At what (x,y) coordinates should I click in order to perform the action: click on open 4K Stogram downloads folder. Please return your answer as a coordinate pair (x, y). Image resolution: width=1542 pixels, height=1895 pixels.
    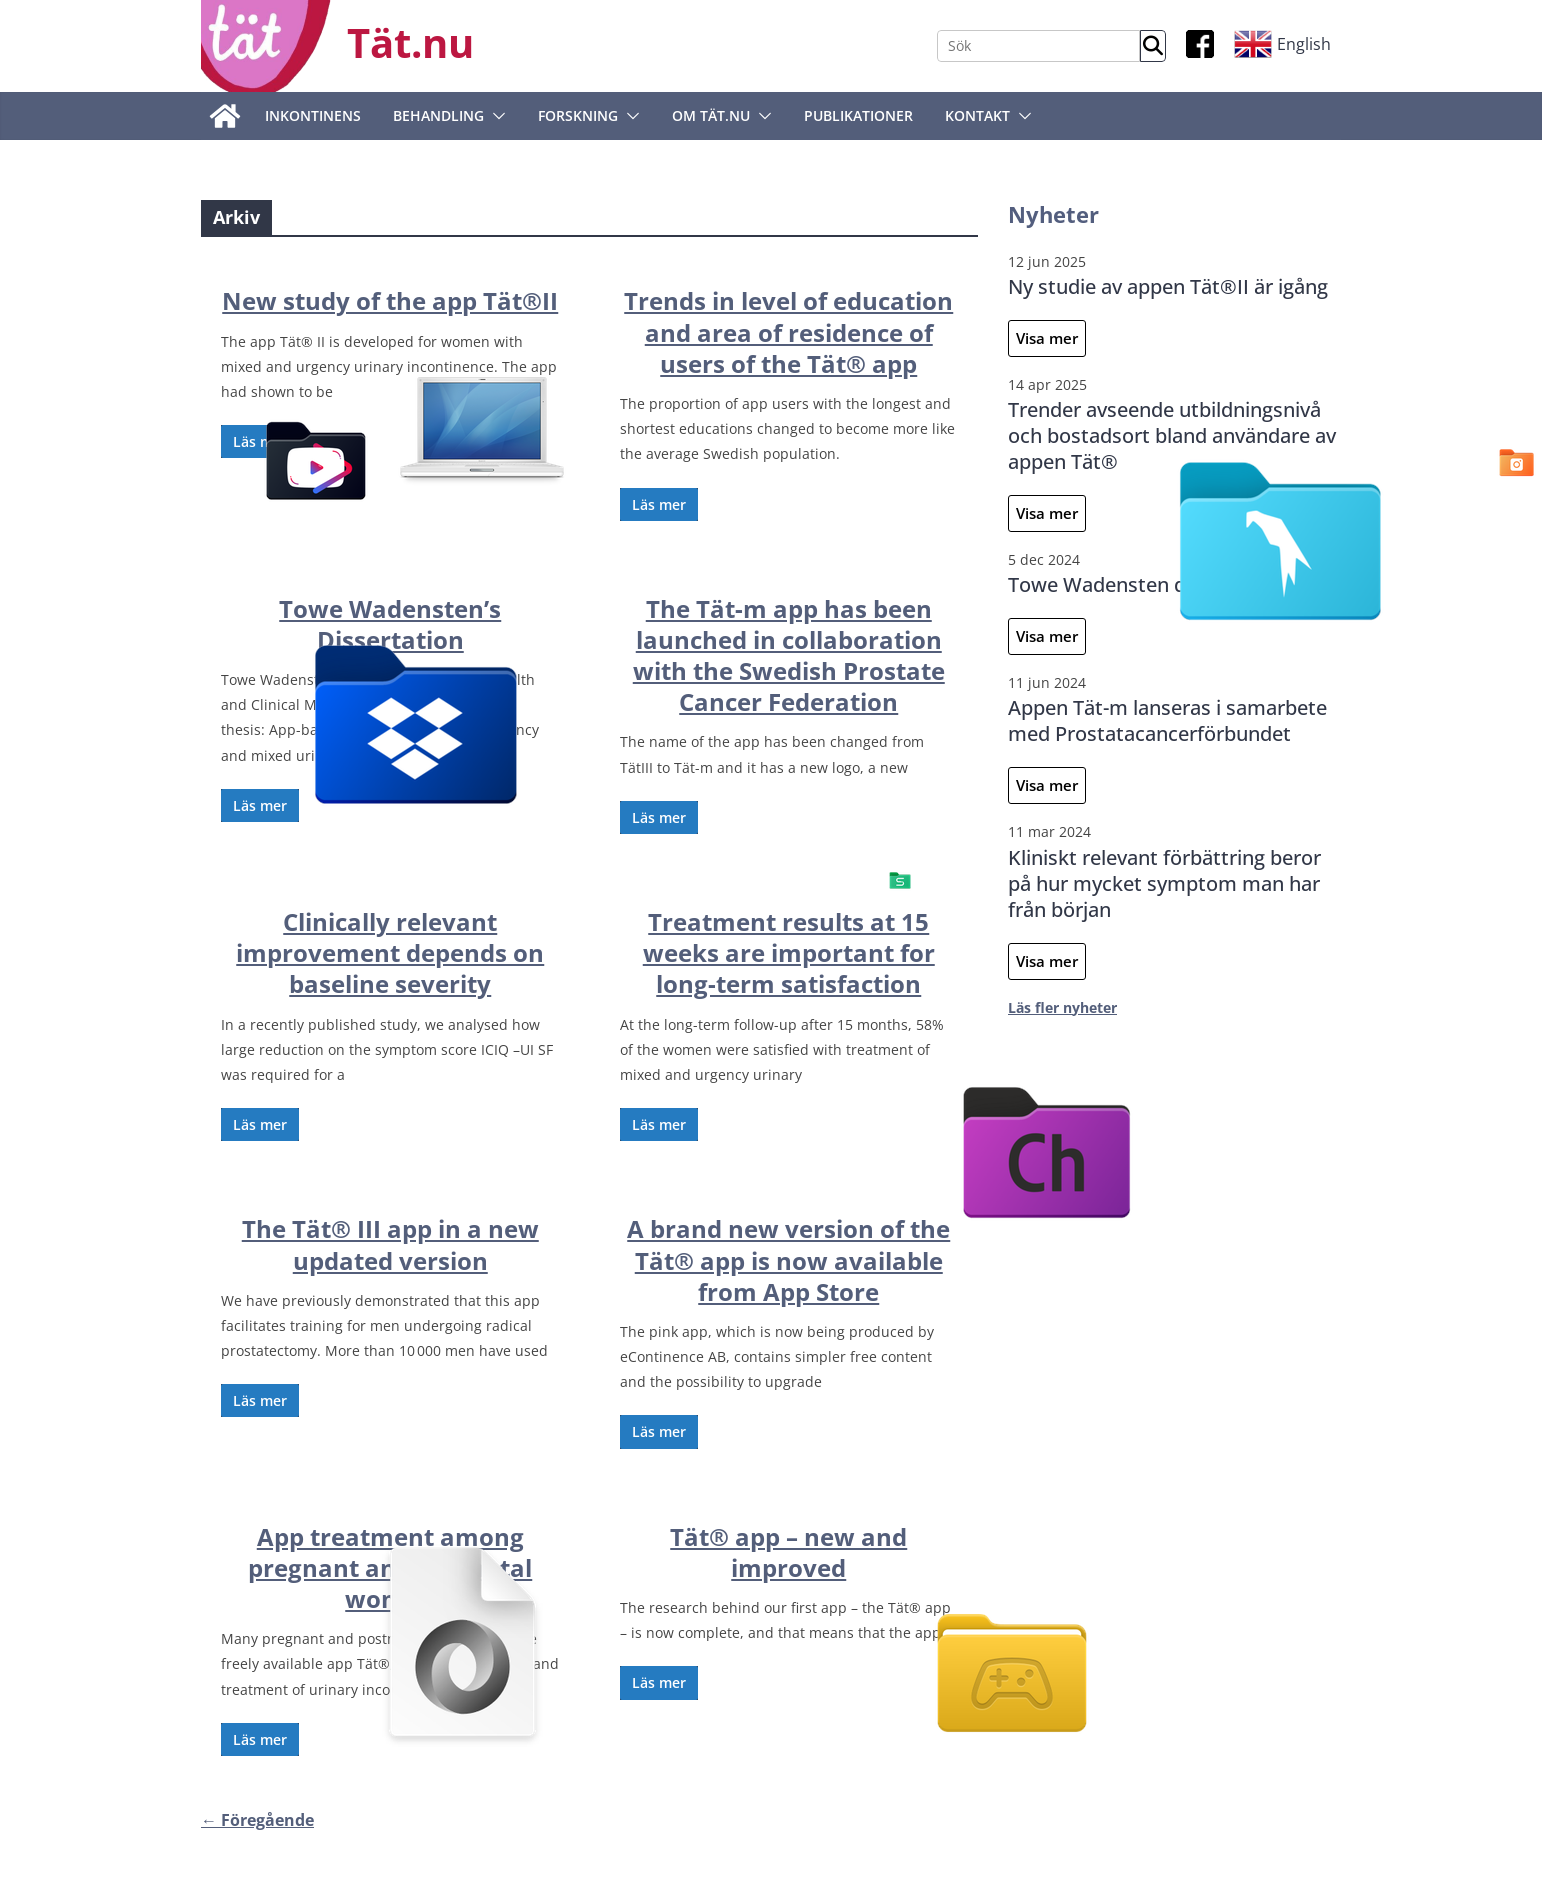
    Looking at the image, I should click on (1516, 463).